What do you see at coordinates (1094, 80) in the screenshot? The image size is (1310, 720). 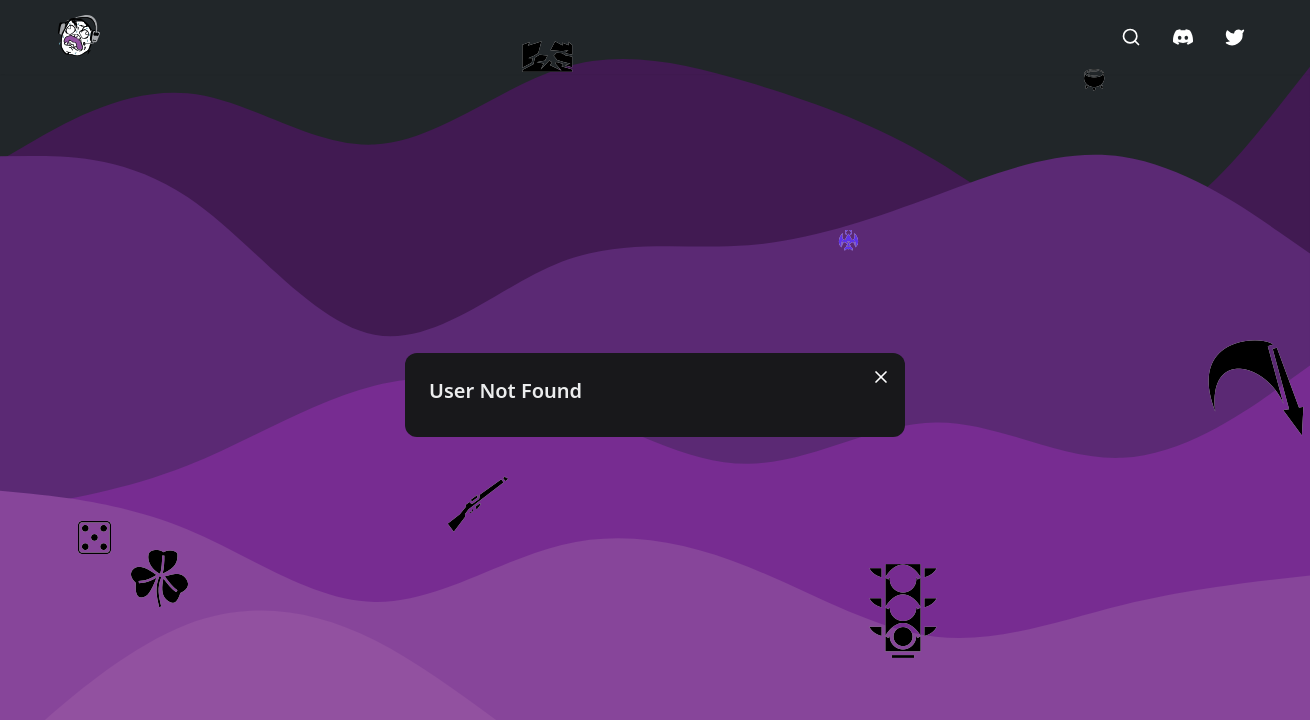 I see `access crafting or potion brewing features` at bounding box center [1094, 80].